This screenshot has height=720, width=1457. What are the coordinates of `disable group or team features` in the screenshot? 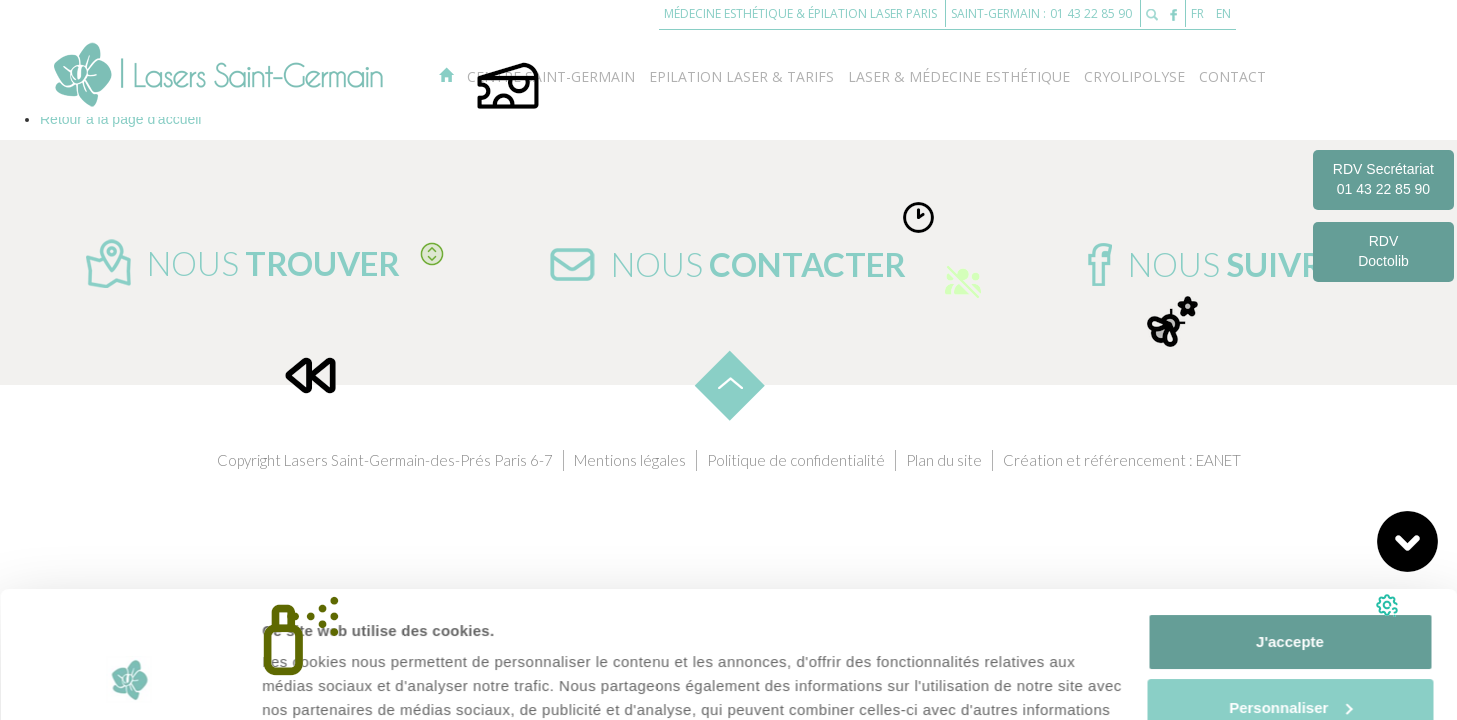 It's located at (963, 282).